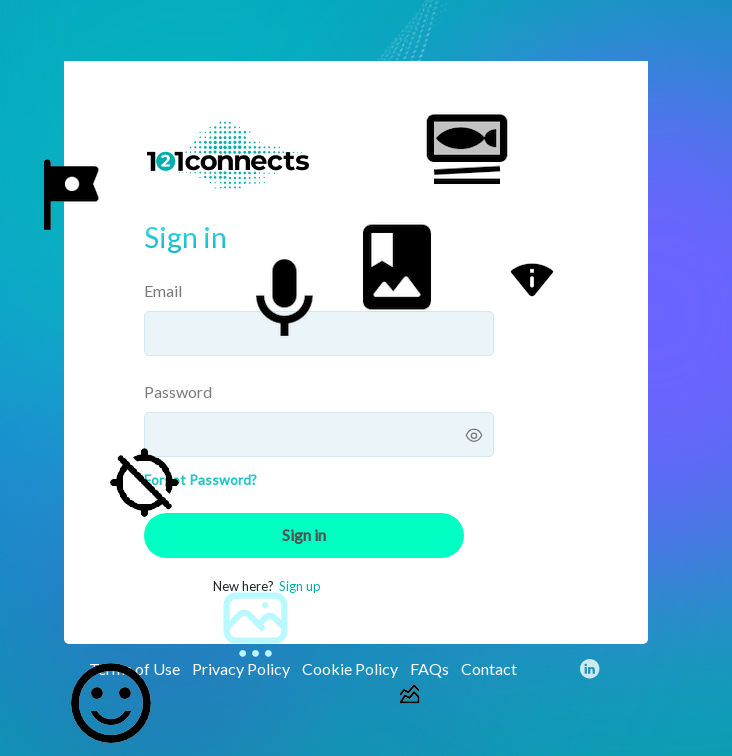 Image resolution: width=732 pixels, height=756 pixels. What do you see at coordinates (532, 280) in the screenshot?
I see `scan for available wifi networks` at bounding box center [532, 280].